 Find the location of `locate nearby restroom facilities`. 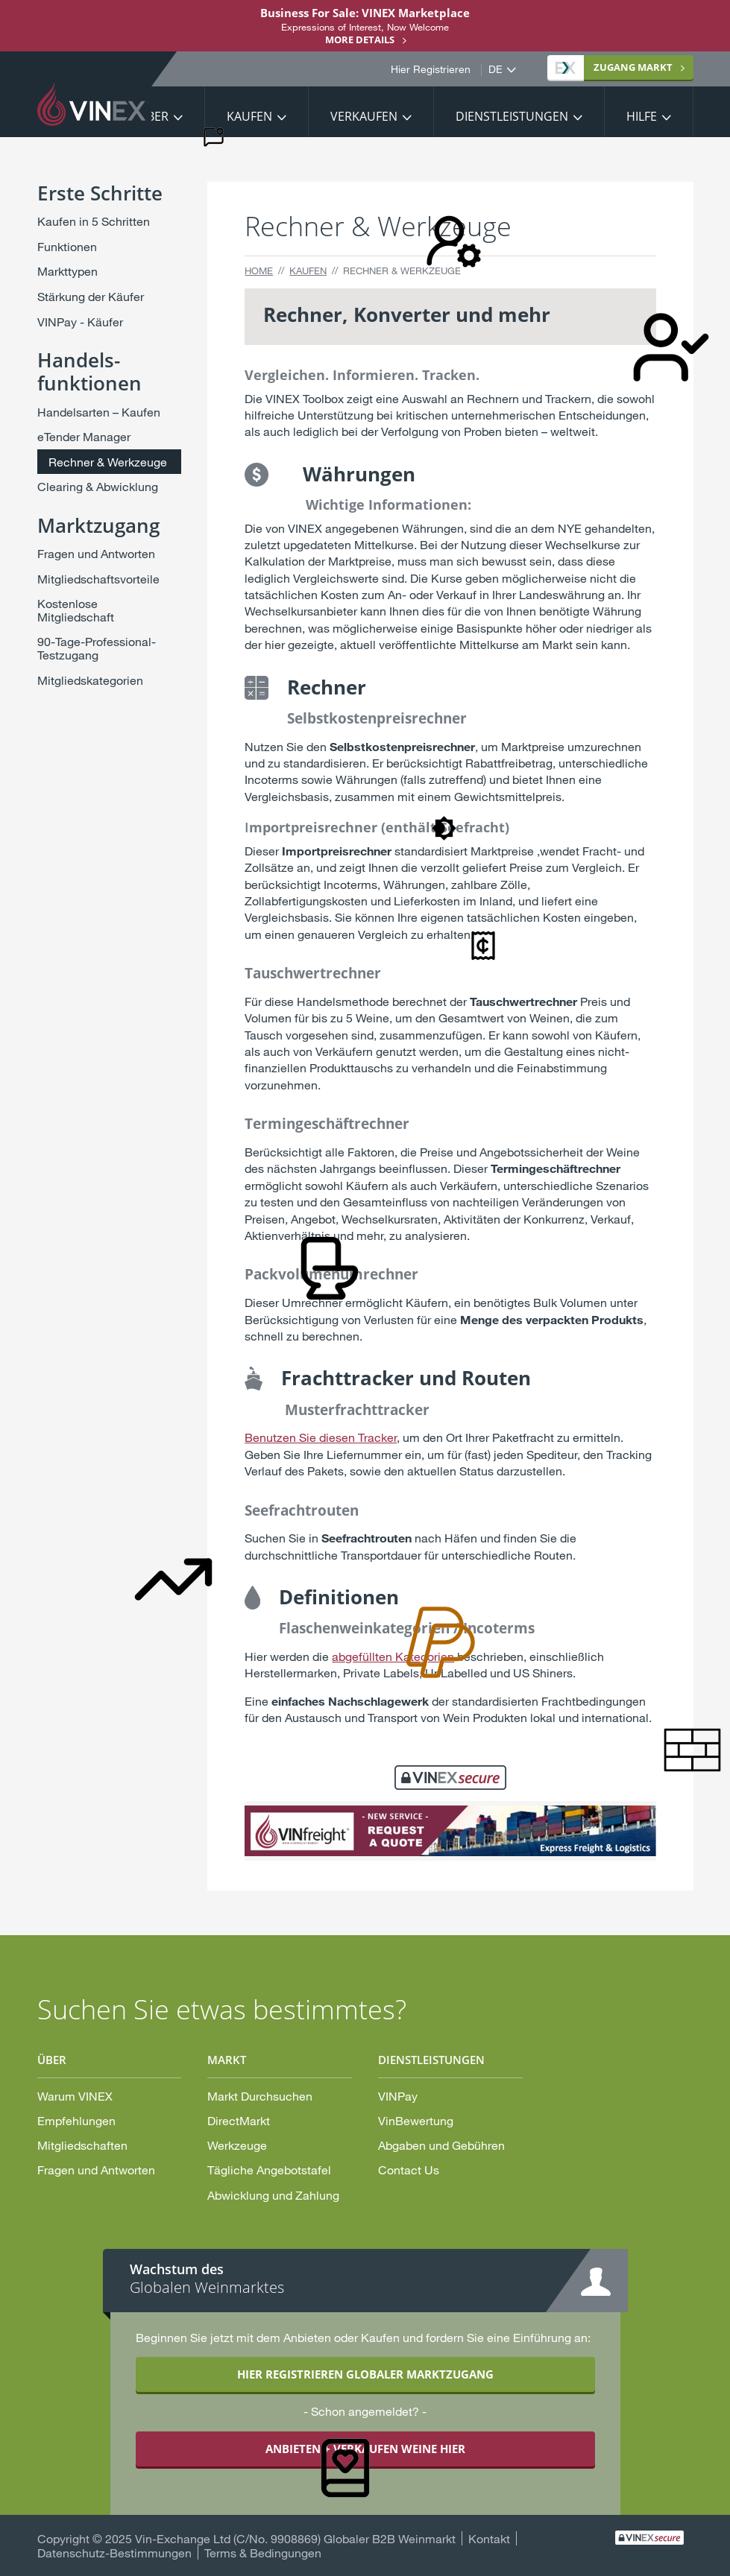

locate nearby restroom facilities is located at coordinates (330, 1268).